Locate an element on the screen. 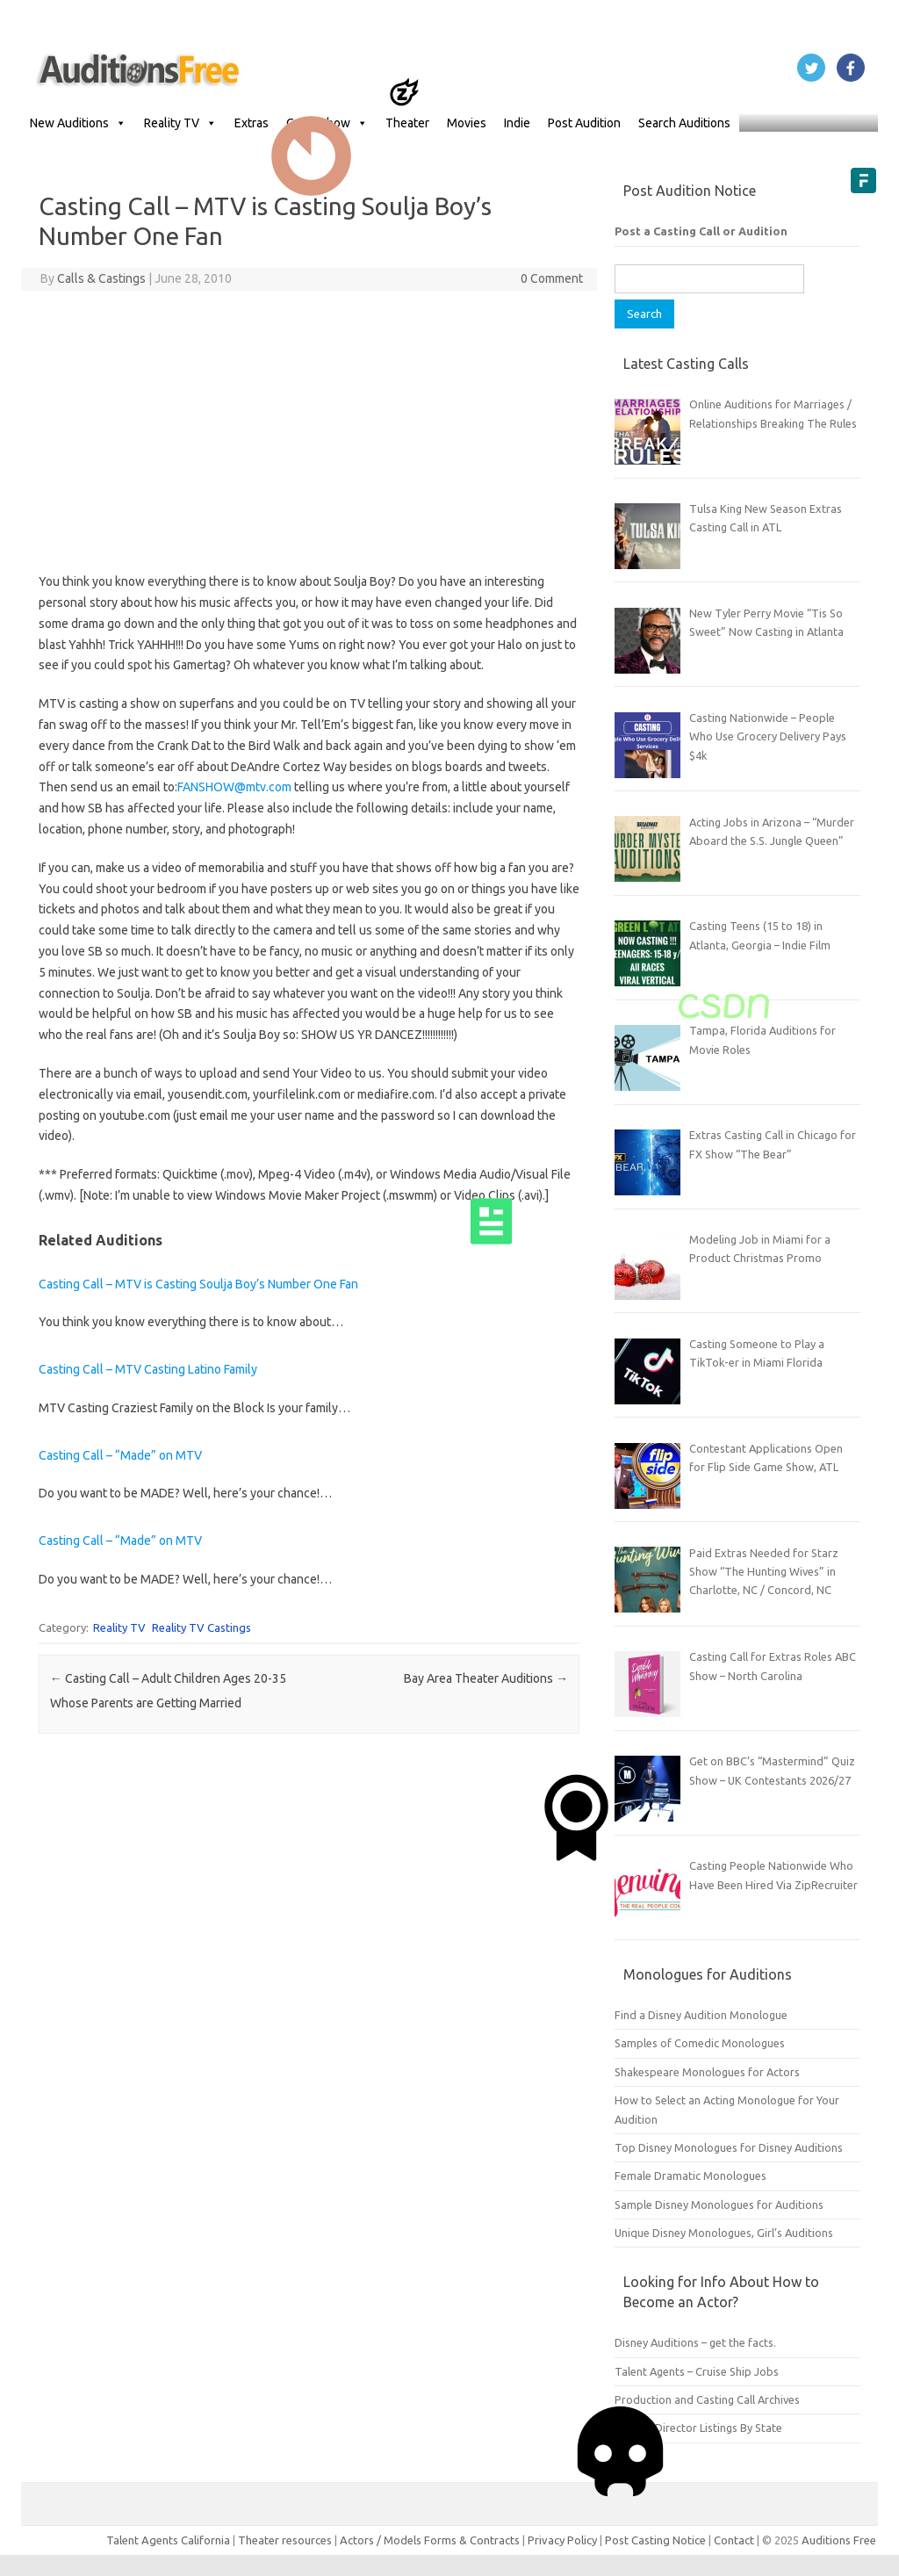 The width and height of the screenshot is (899, 2576). view article or document is located at coordinates (491, 1221).